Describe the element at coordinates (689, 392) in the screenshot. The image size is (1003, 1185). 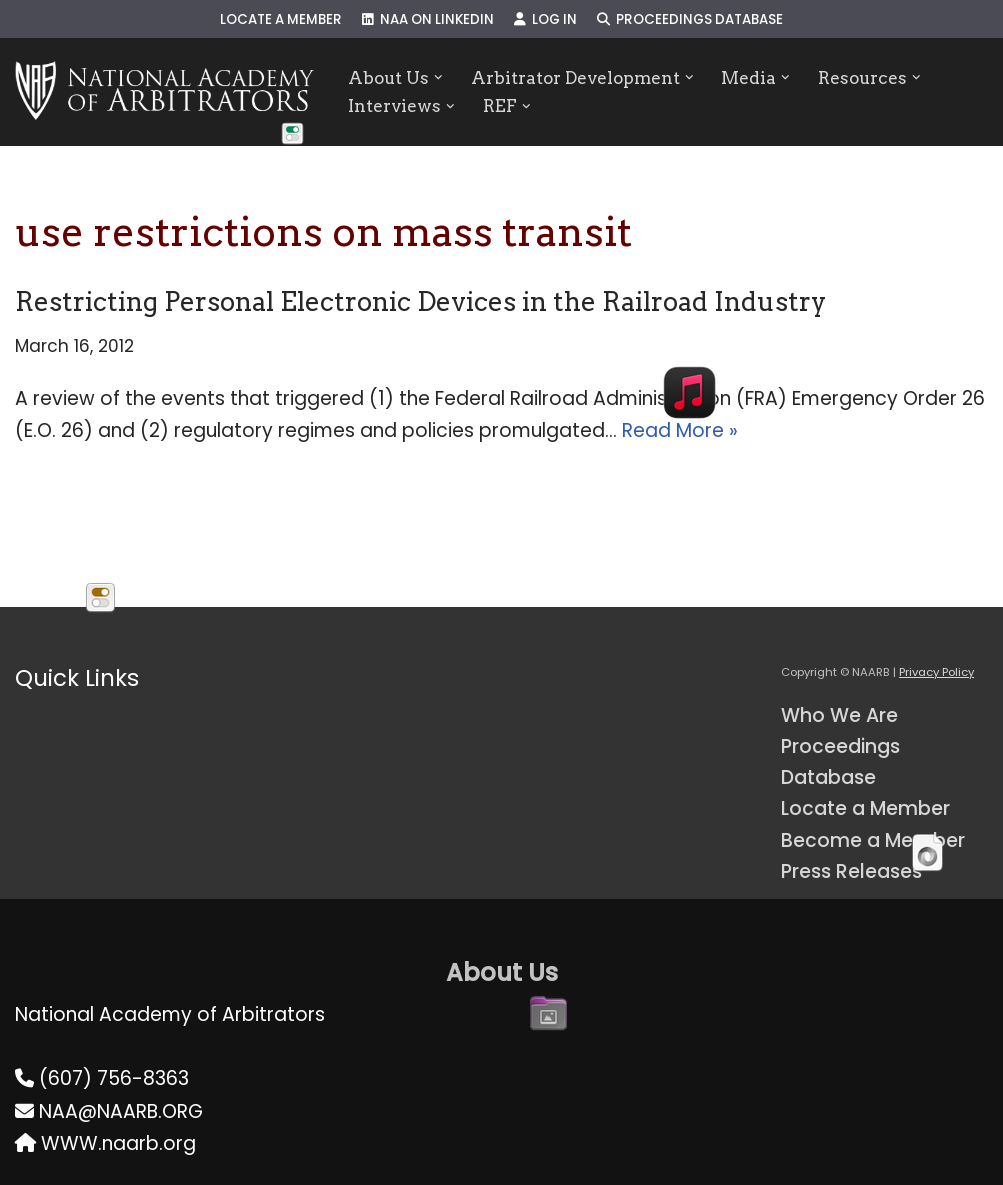
I see `open the Apple Music app` at that location.